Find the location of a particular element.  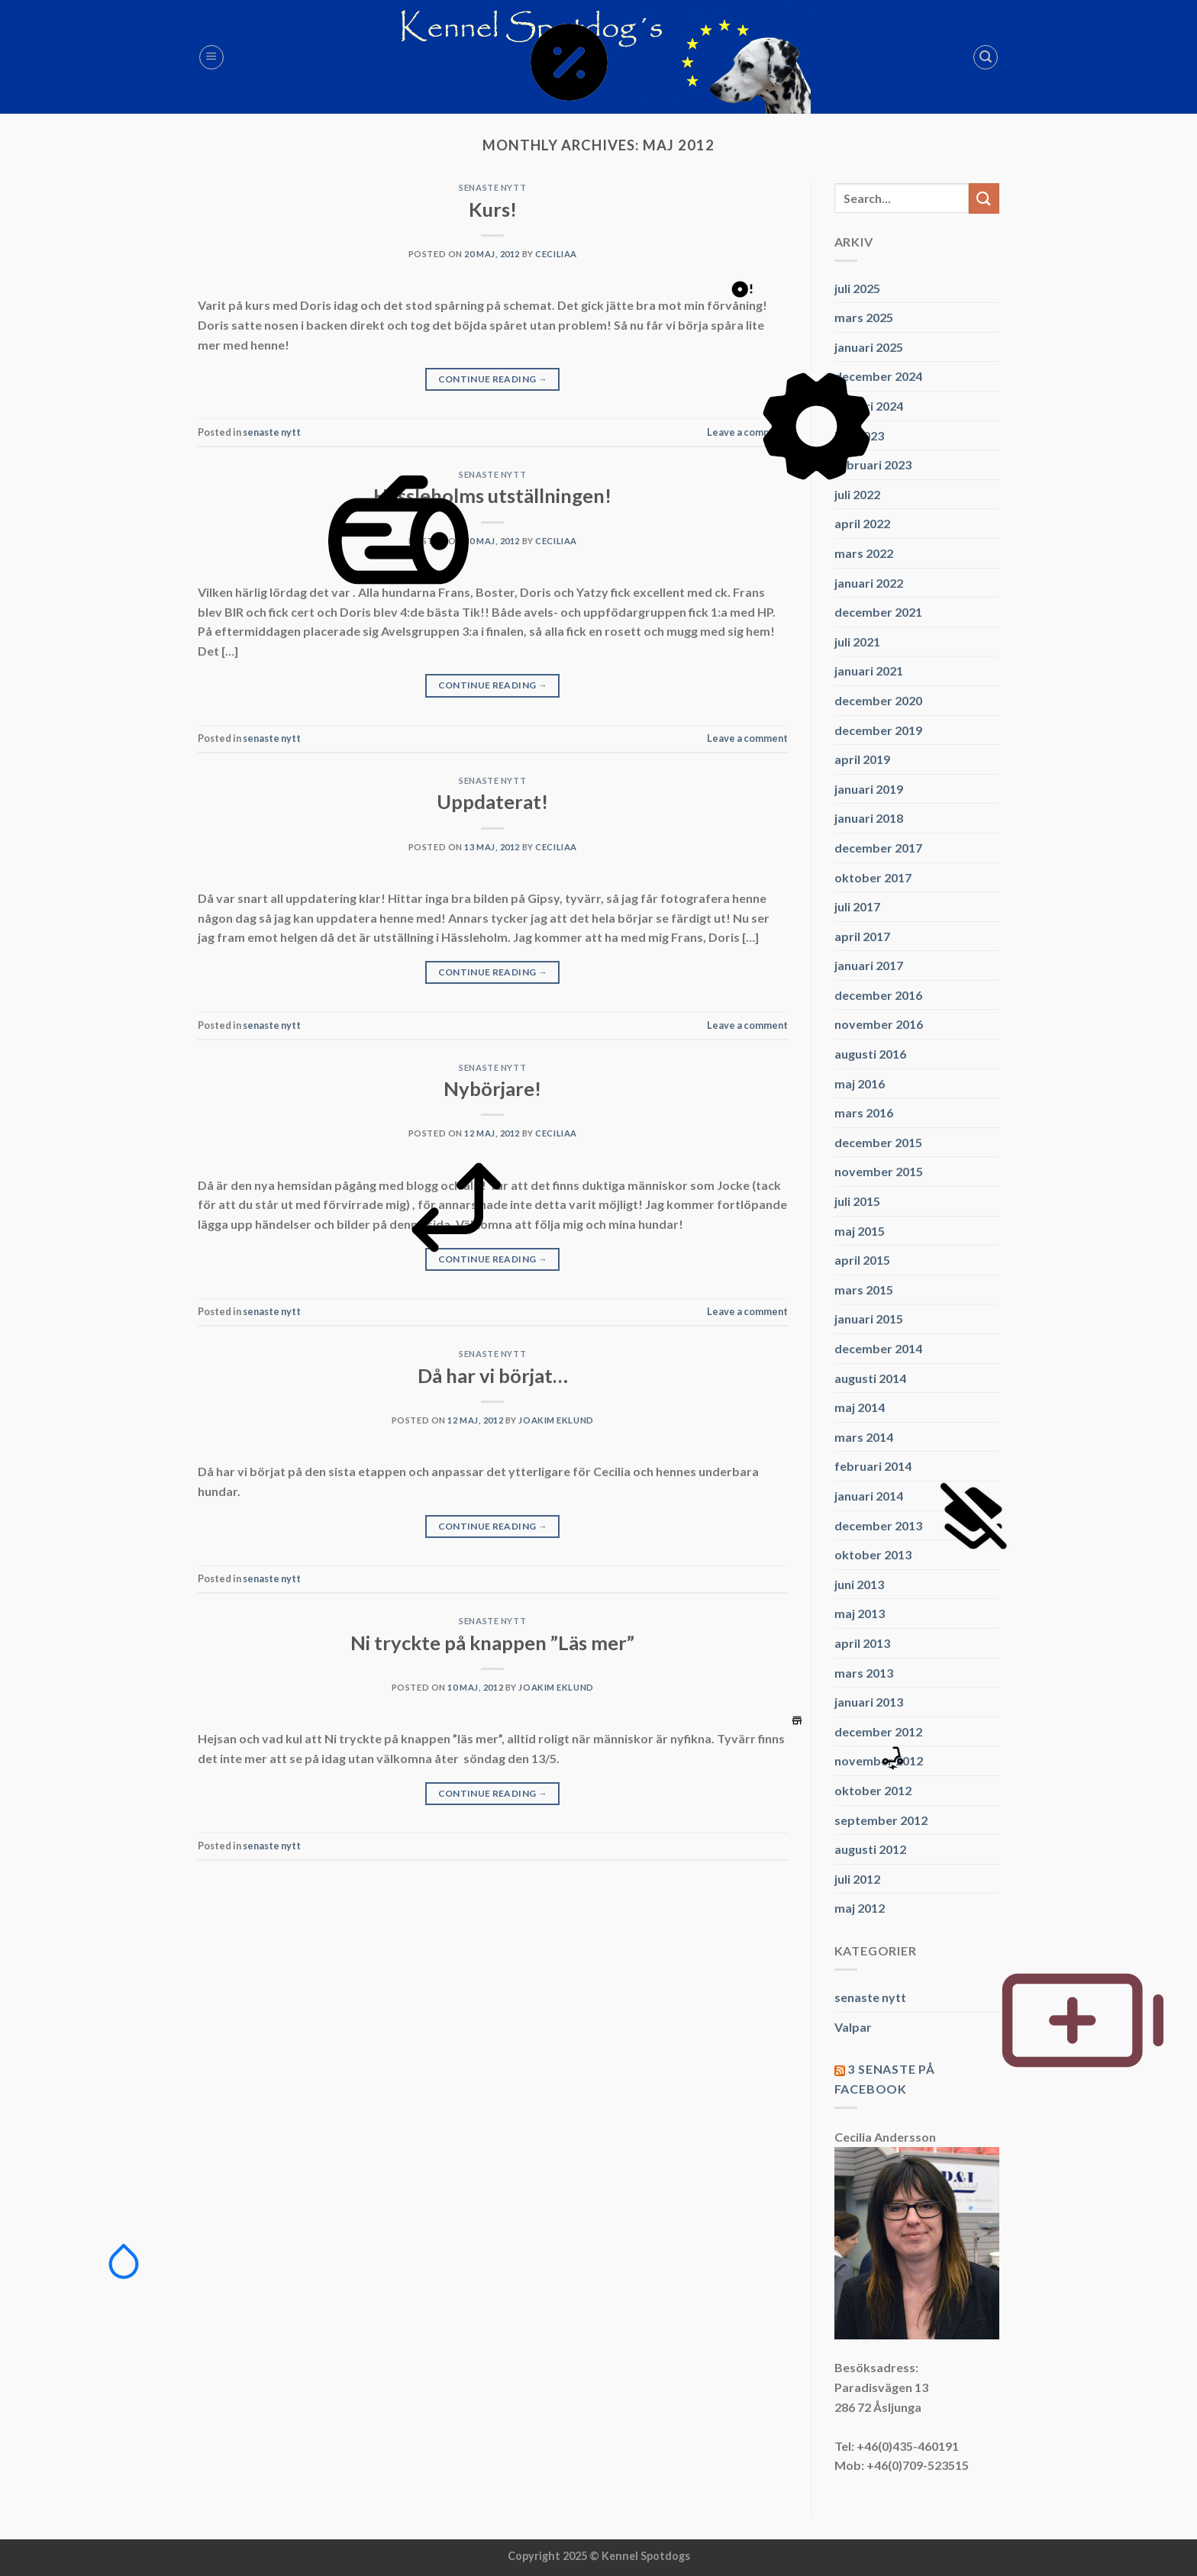

add or extend battery life is located at coordinates (1080, 2020).